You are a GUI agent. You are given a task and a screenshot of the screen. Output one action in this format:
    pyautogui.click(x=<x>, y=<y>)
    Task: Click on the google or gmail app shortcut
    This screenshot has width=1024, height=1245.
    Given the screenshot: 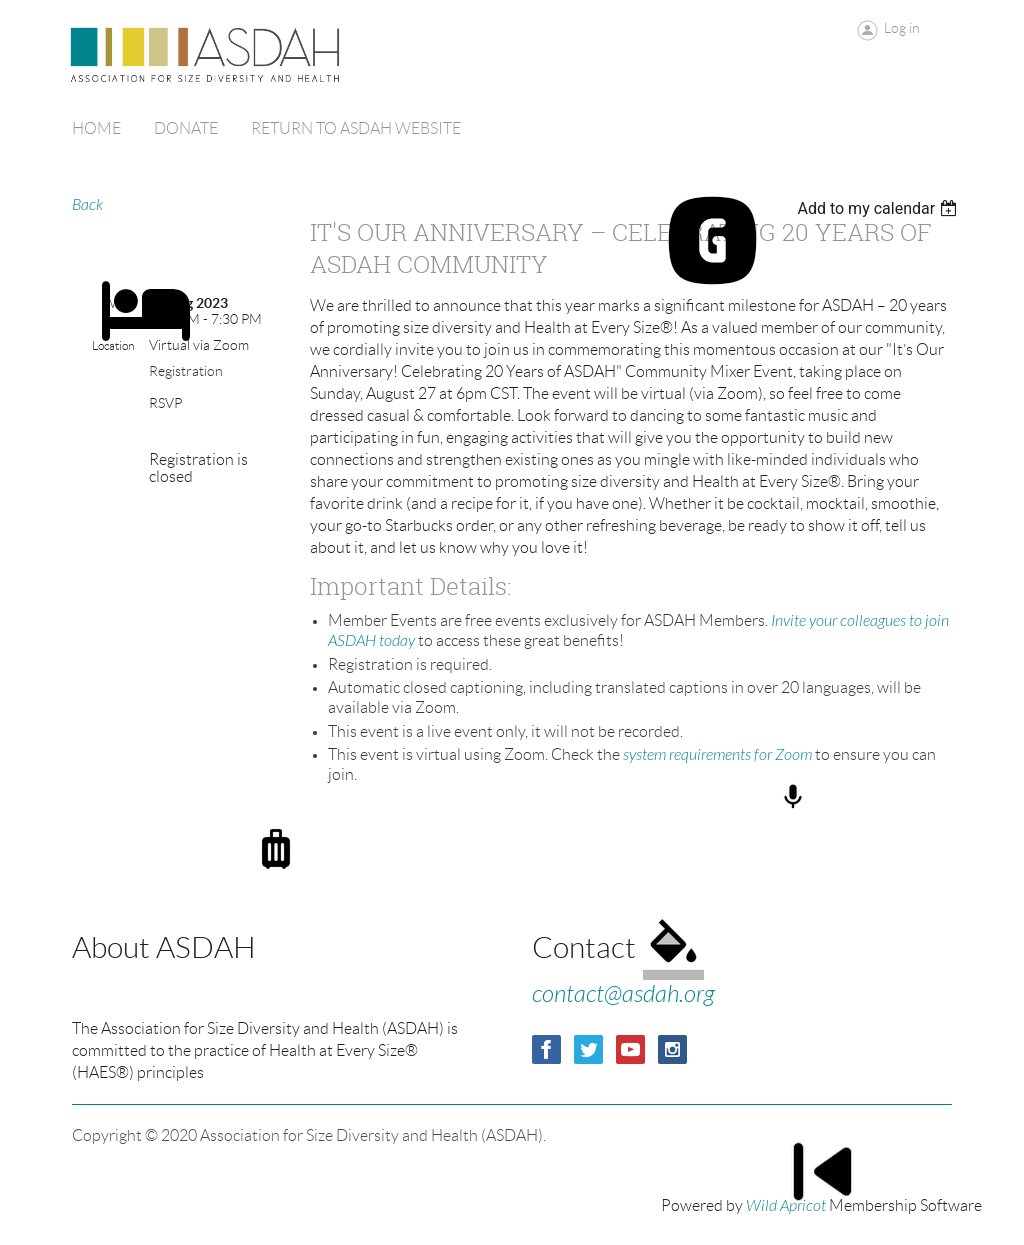 What is the action you would take?
    pyautogui.click(x=712, y=240)
    